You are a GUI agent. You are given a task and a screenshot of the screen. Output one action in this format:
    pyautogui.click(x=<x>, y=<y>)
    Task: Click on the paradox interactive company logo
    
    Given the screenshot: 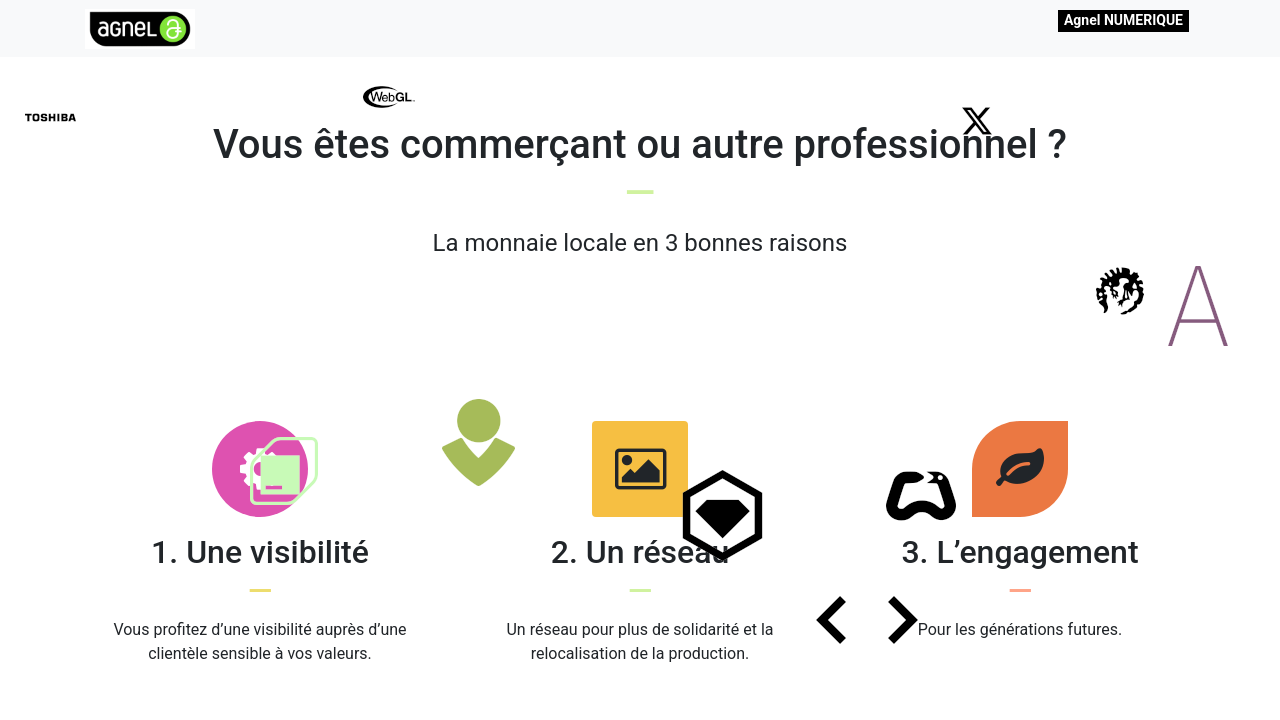 What is the action you would take?
    pyautogui.click(x=1120, y=291)
    